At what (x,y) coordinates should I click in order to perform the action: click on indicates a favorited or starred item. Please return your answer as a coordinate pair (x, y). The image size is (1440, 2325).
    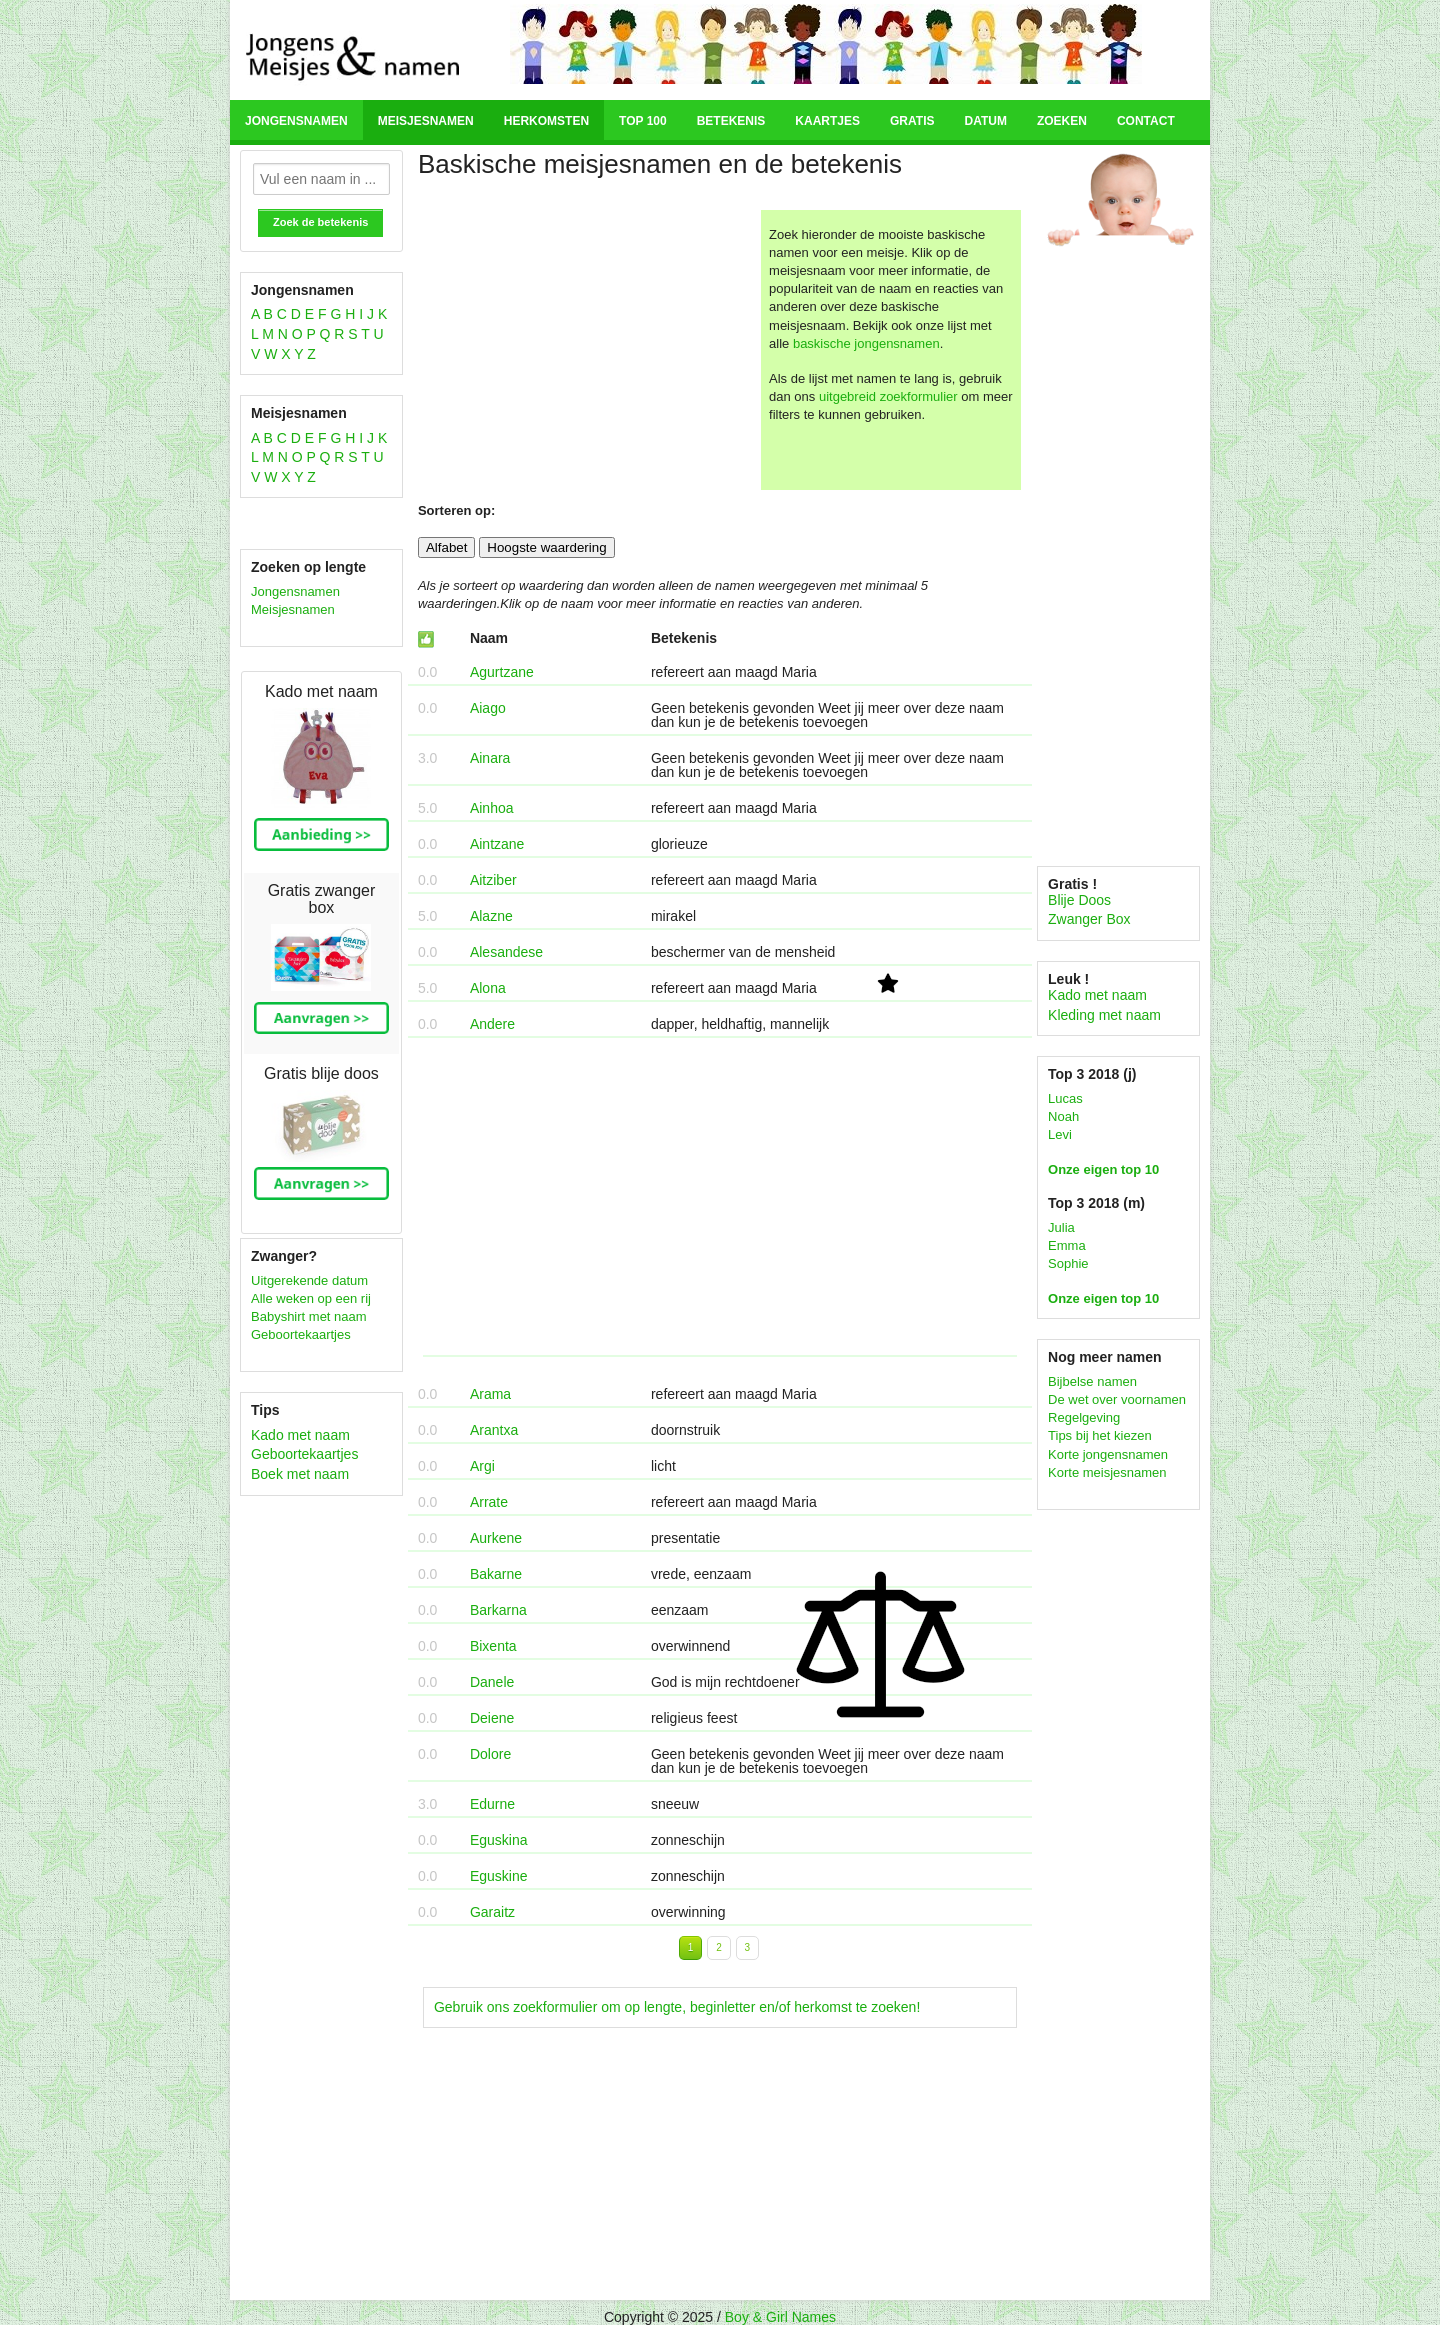
    Looking at the image, I should click on (888, 984).